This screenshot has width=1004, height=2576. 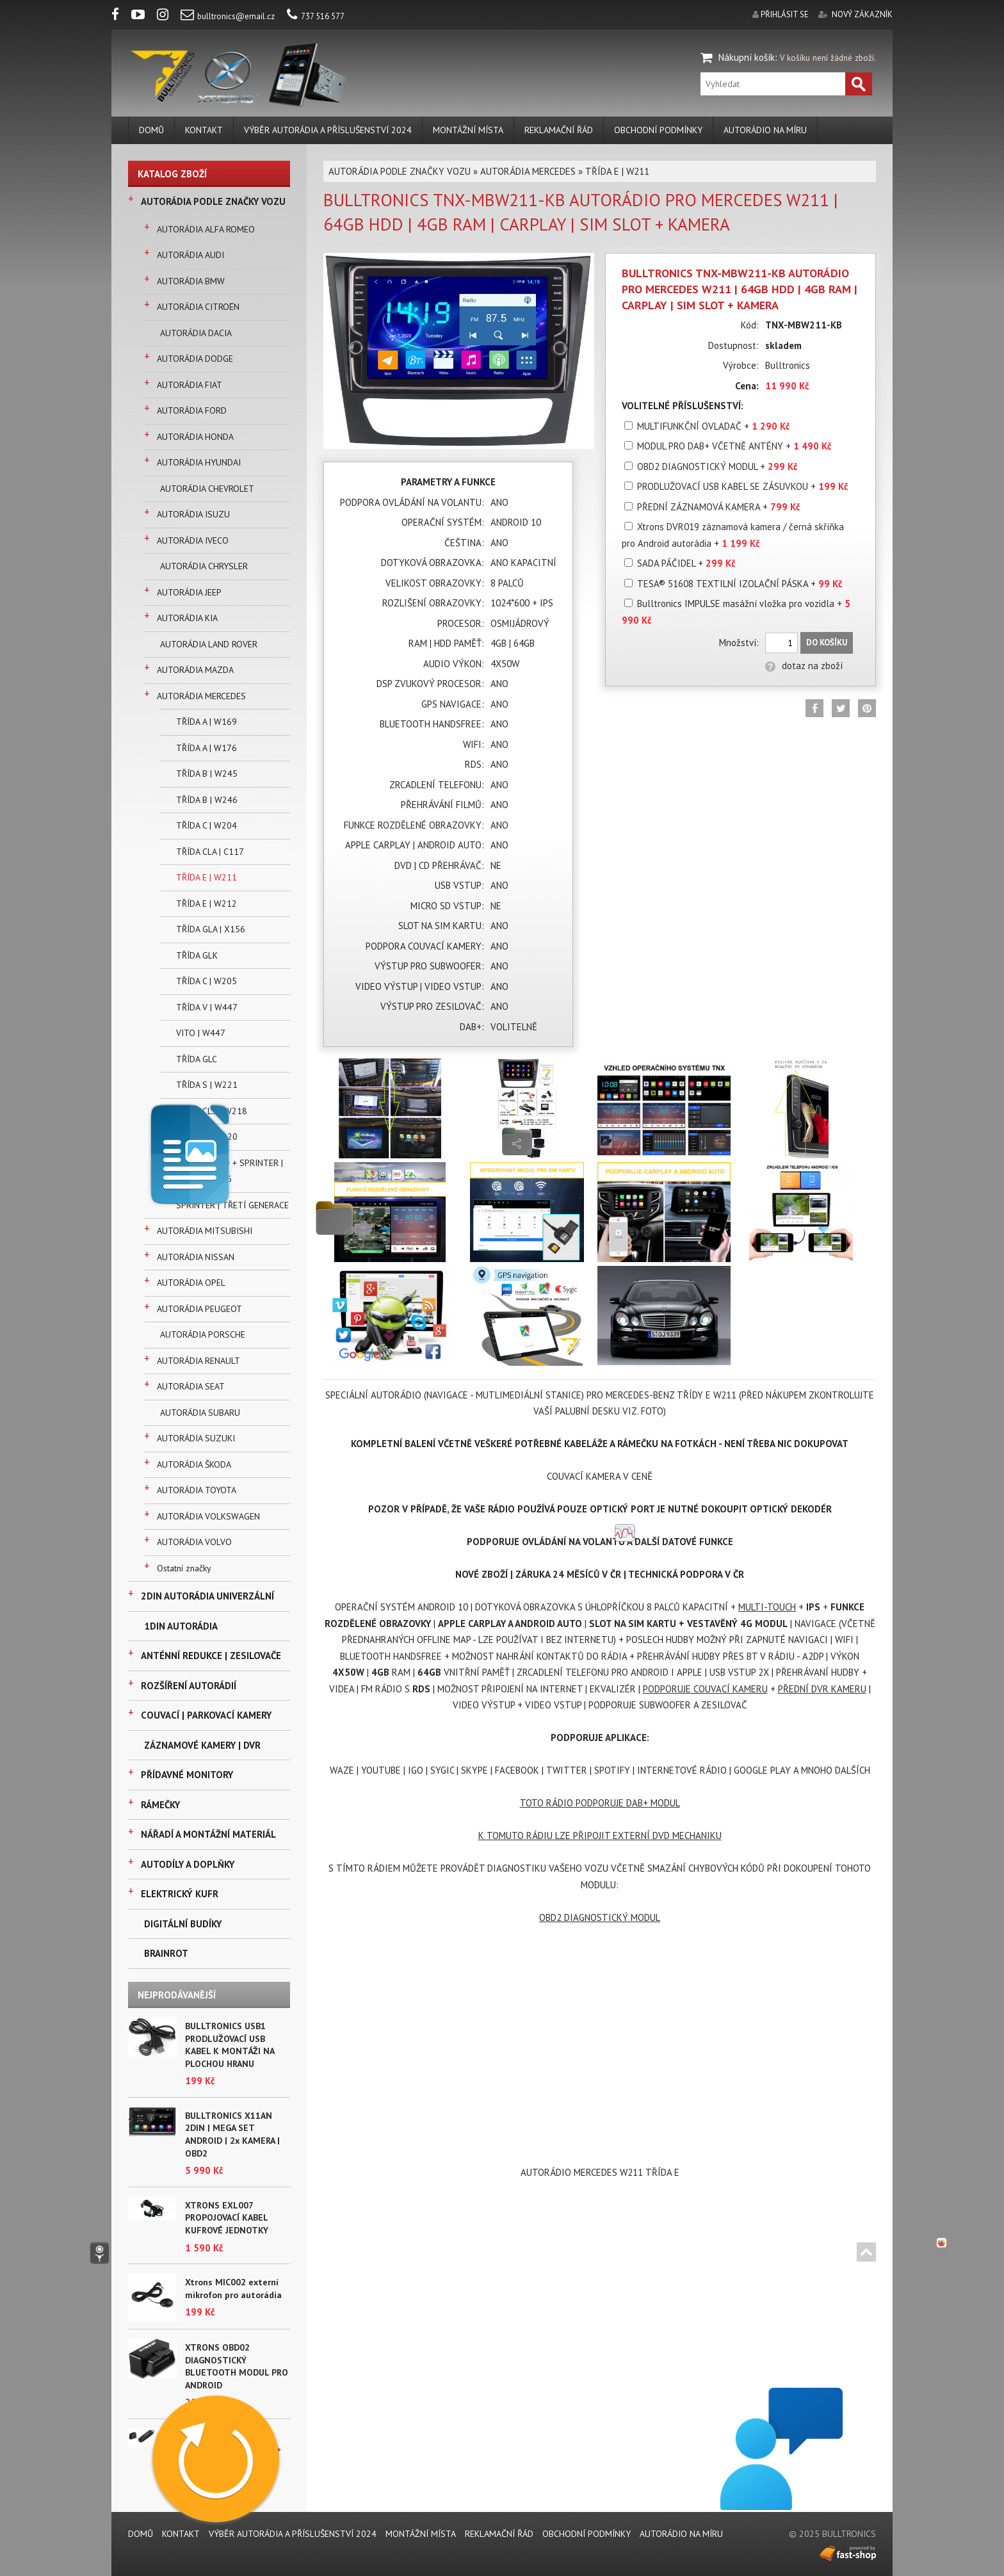 What do you see at coordinates (941, 2242) in the screenshot?
I see `open firefox web browser` at bounding box center [941, 2242].